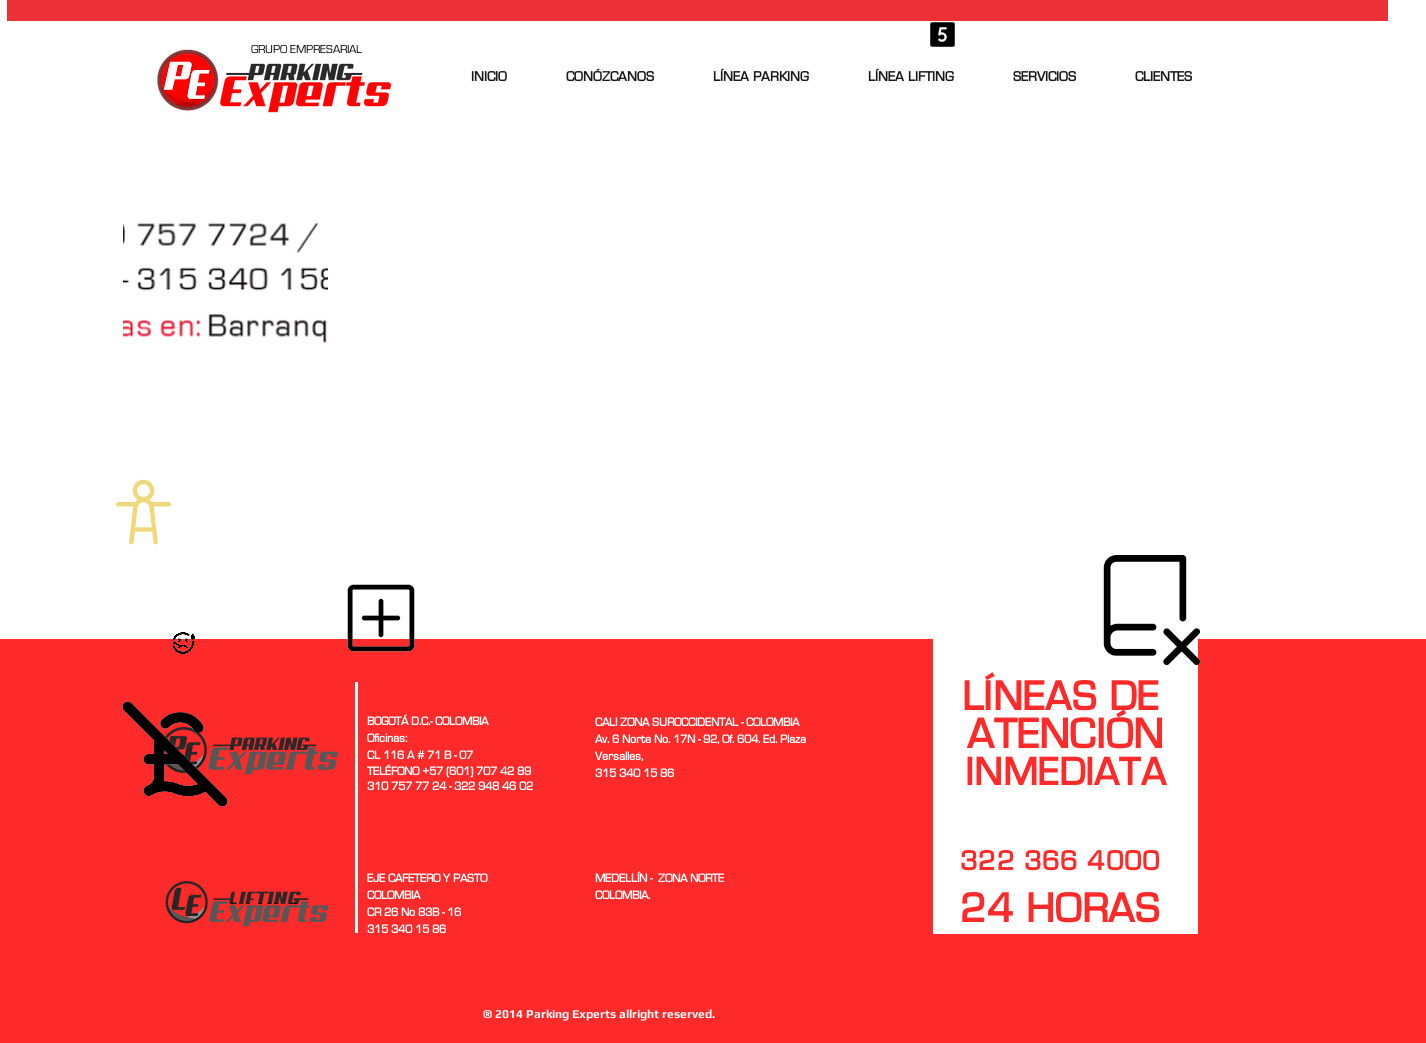 This screenshot has width=1426, height=1043. Describe the element at coordinates (942, 34) in the screenshot. I see `indicates step 5 in a numbered sequence` at that location.